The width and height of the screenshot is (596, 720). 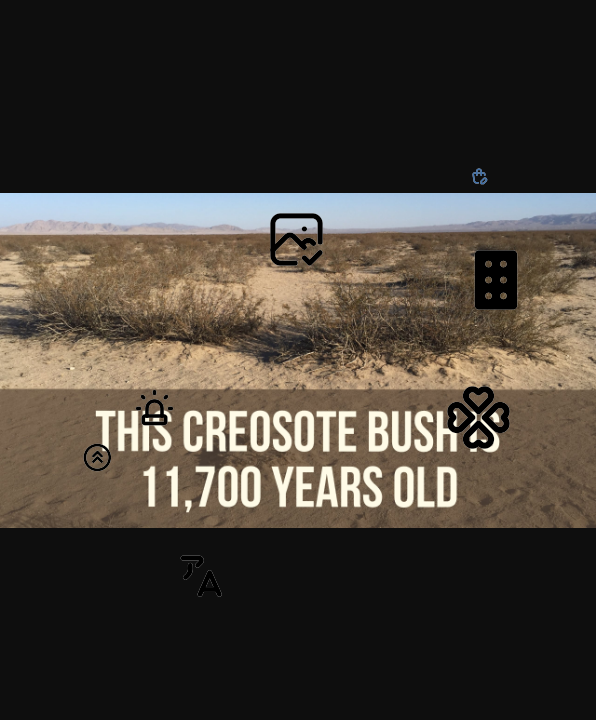 I want to click on indicates a lucky or bonus reward feature, so click(x=478, y=417).